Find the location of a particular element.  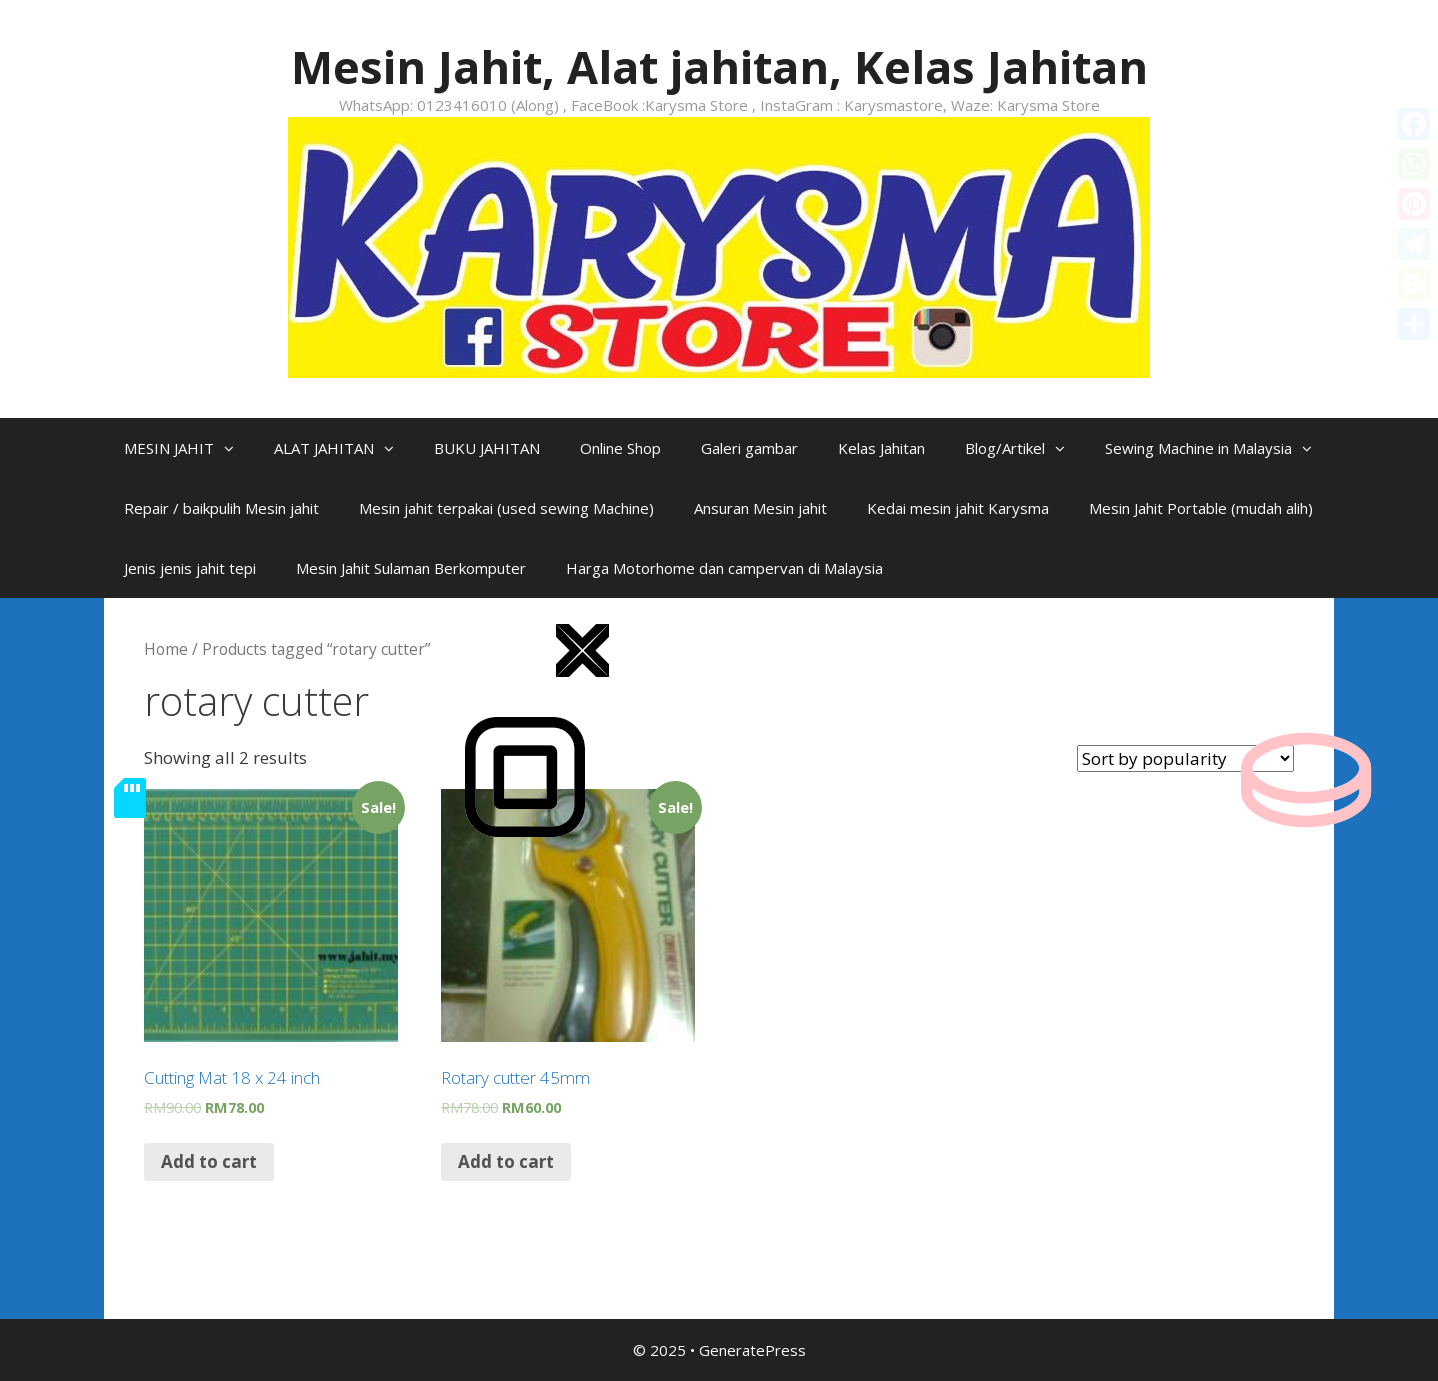

access external storage is located at coordinates (130, 798).